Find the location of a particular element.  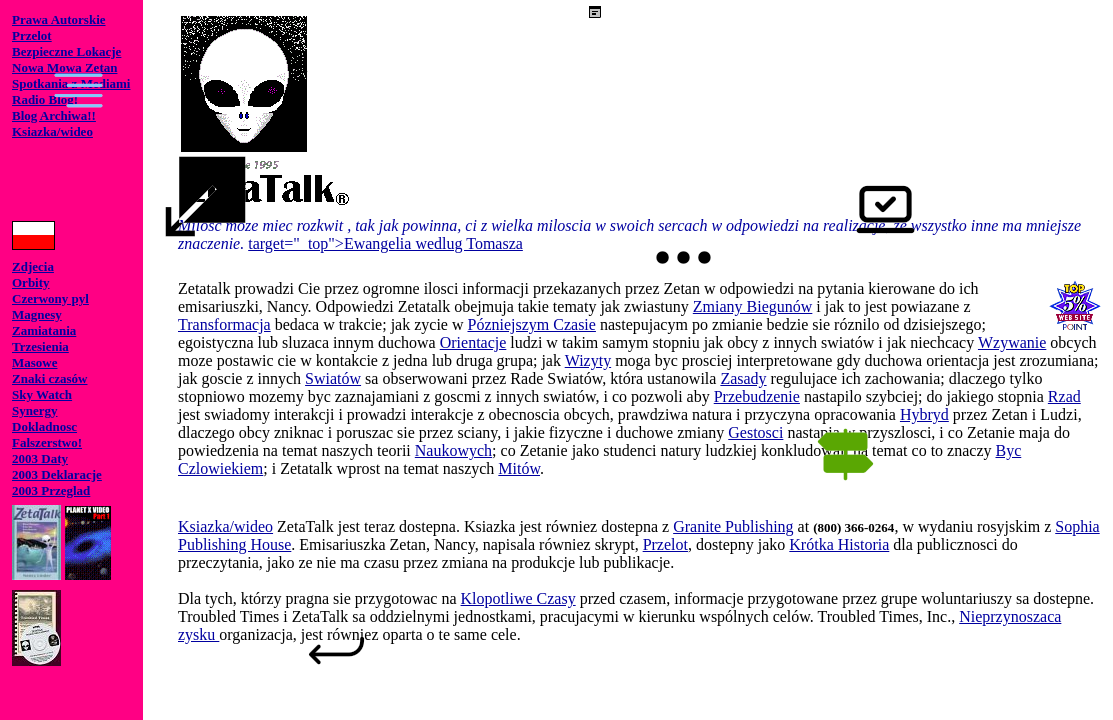

open more options menu is located at coordinates (683, 257).